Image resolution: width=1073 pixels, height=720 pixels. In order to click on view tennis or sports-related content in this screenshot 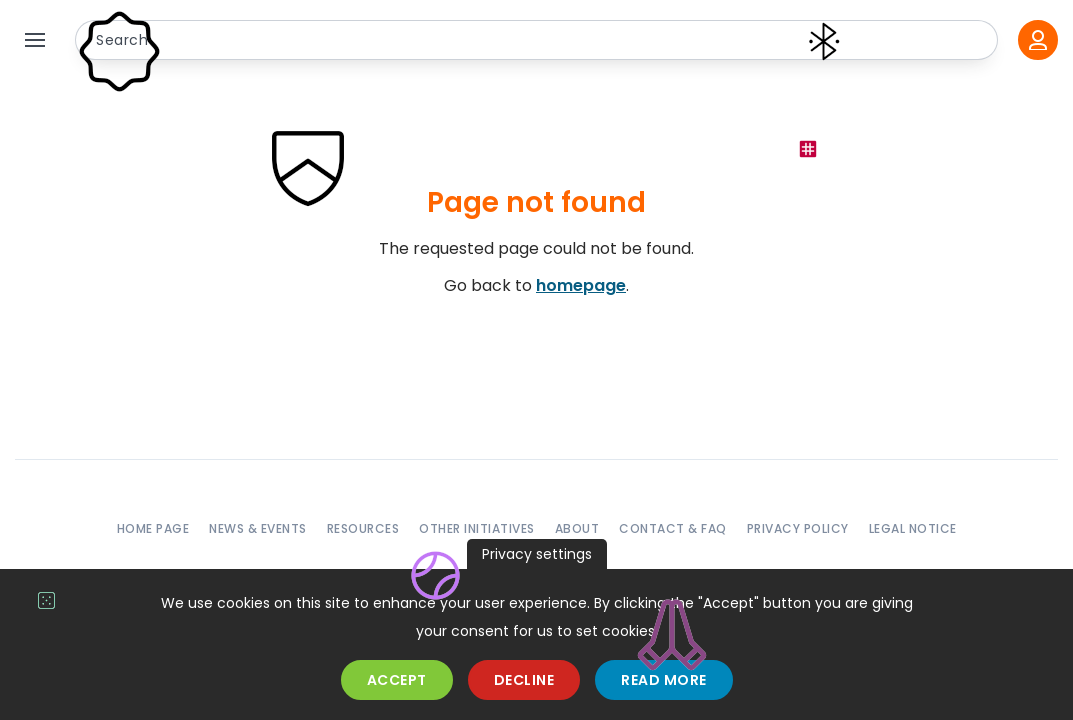, I will do `click(435, 575)`.